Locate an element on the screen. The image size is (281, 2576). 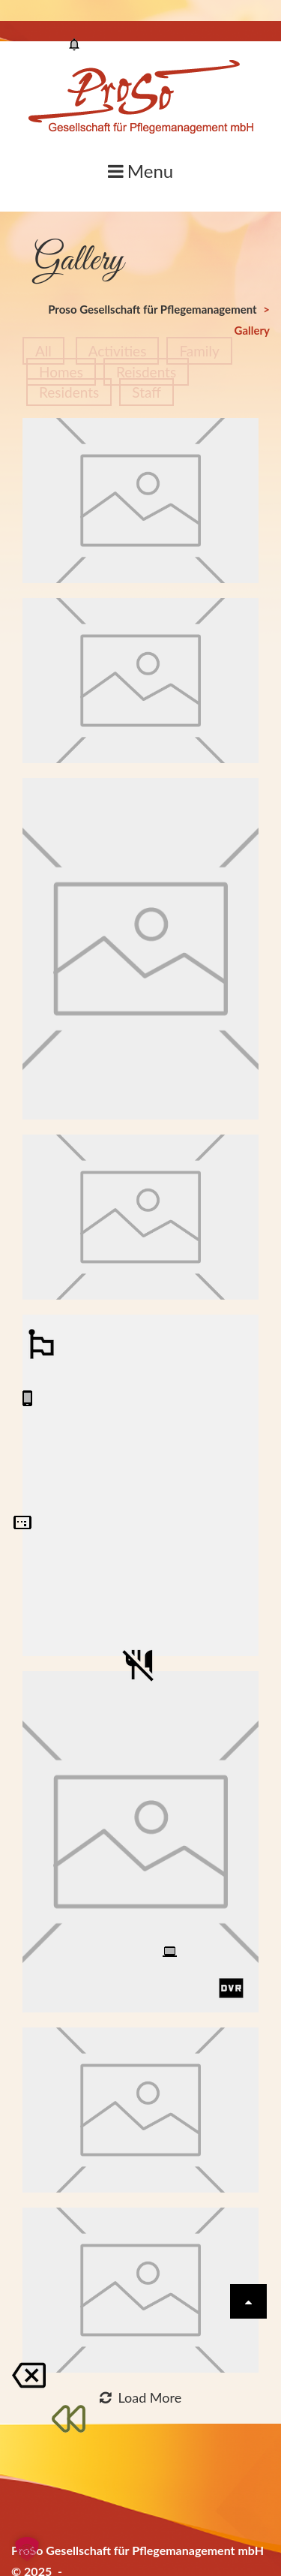
delete the last character entered is located at coordinates (28, 2375).